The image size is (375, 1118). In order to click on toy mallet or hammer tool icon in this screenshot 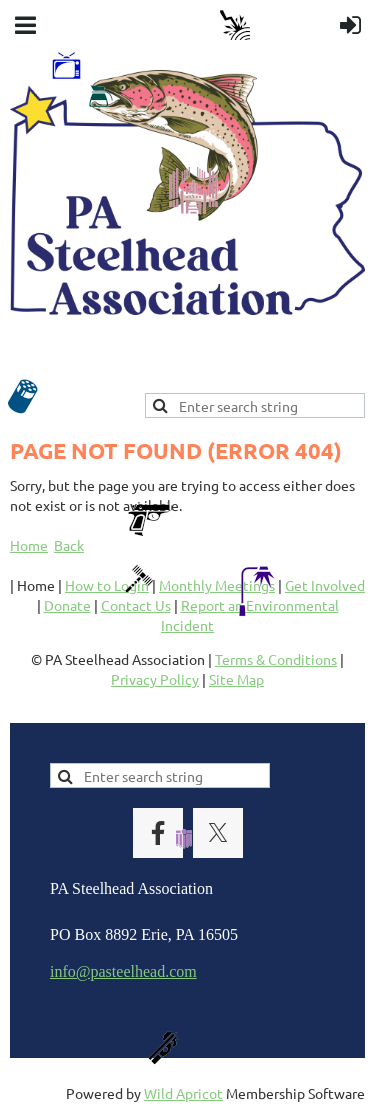, I will do `click(139, 578)`.